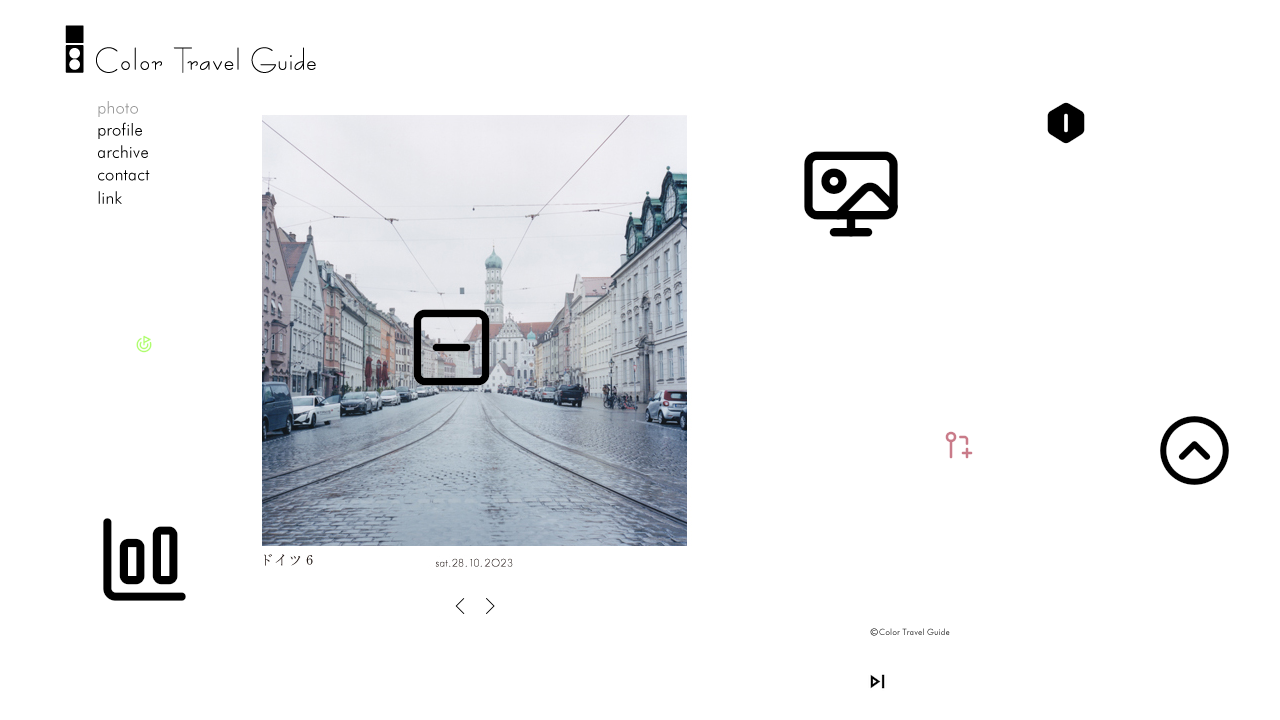  I want to click on skip to the next track or media item, so click(877, 681).